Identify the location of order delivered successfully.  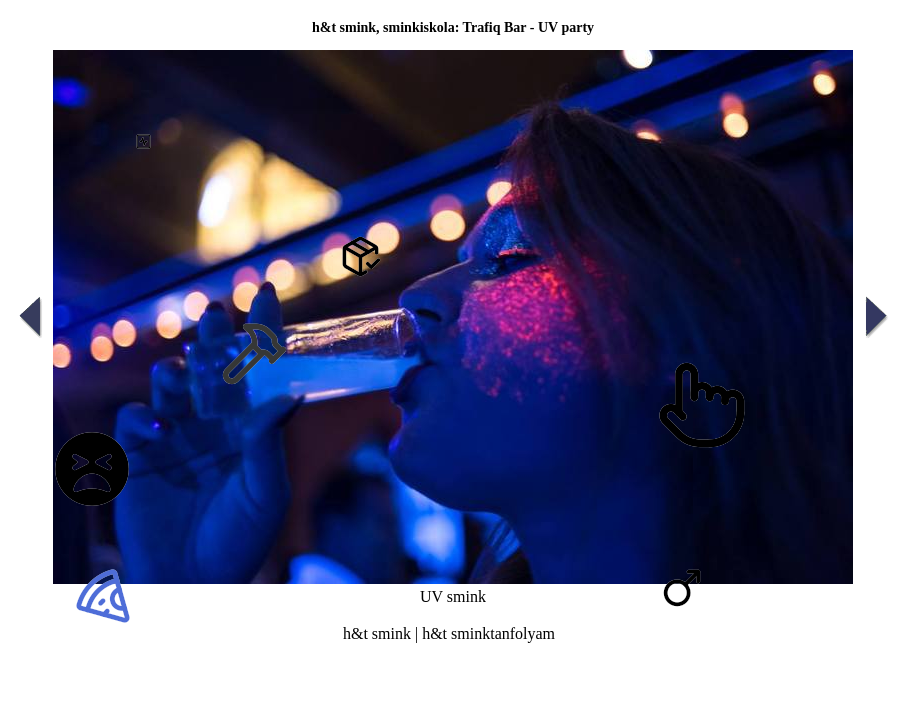
(360, 256).